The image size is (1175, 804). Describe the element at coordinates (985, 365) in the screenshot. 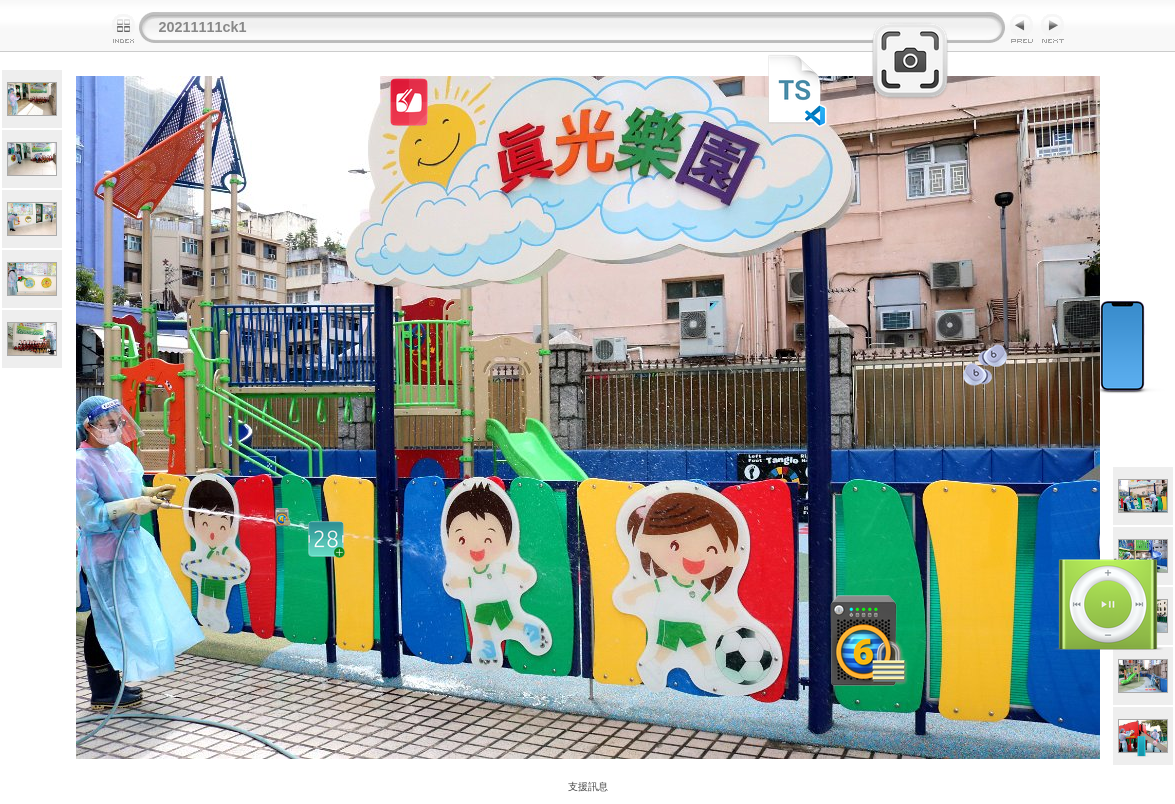

I see `connect Beats earbuds via bluetooth` at that location.